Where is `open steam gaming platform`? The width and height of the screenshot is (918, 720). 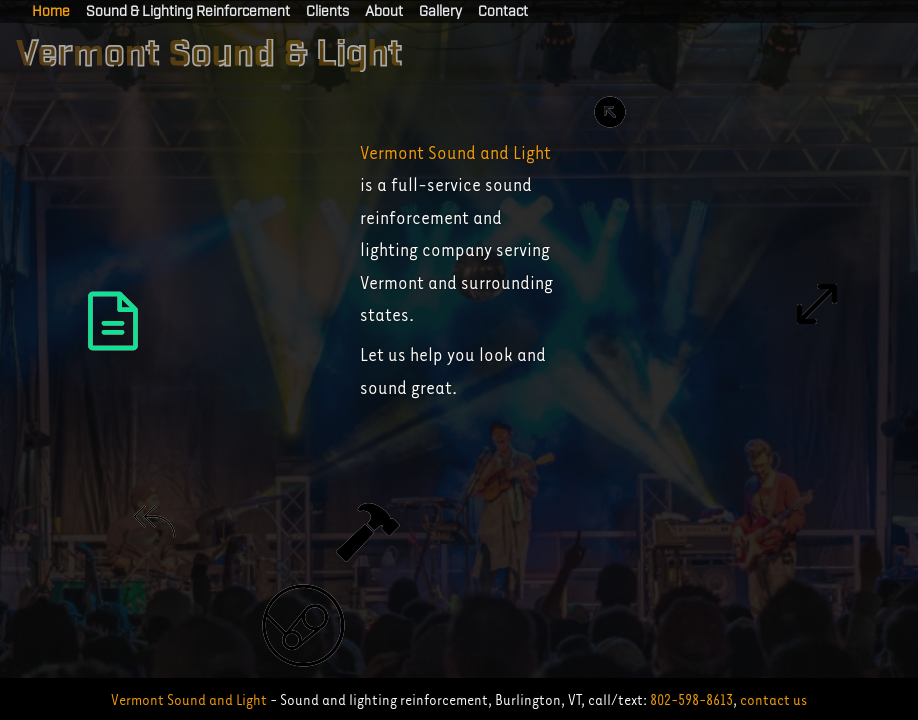
open steam gaming platform is located at coordinates (303, 625).